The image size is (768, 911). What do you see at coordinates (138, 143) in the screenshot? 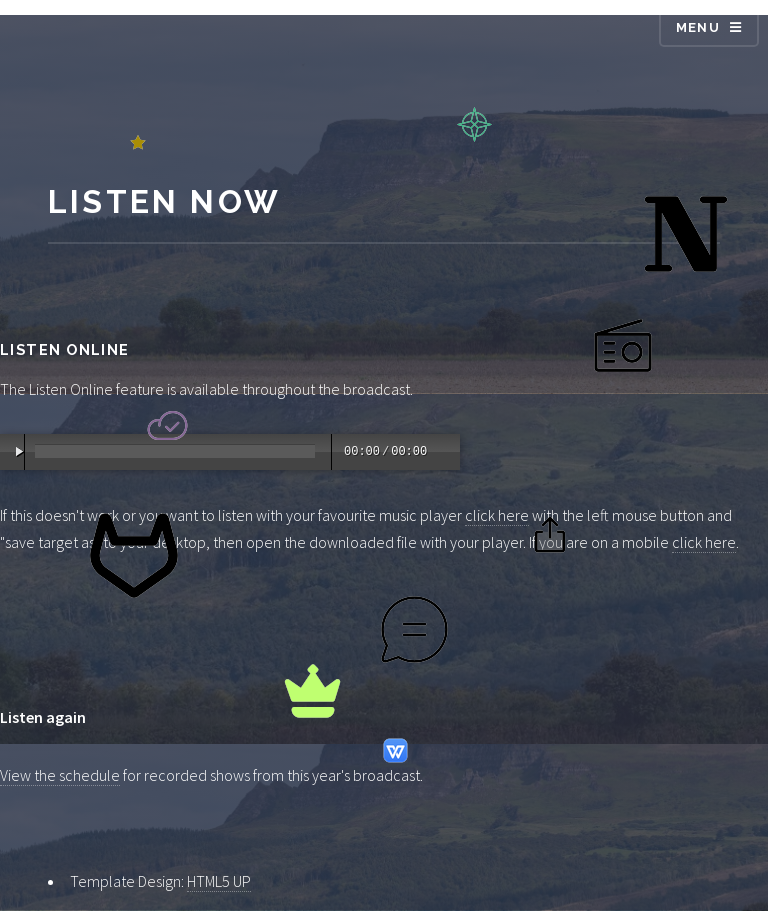
I see `add item to favorites` at bounding box center [138, 143].